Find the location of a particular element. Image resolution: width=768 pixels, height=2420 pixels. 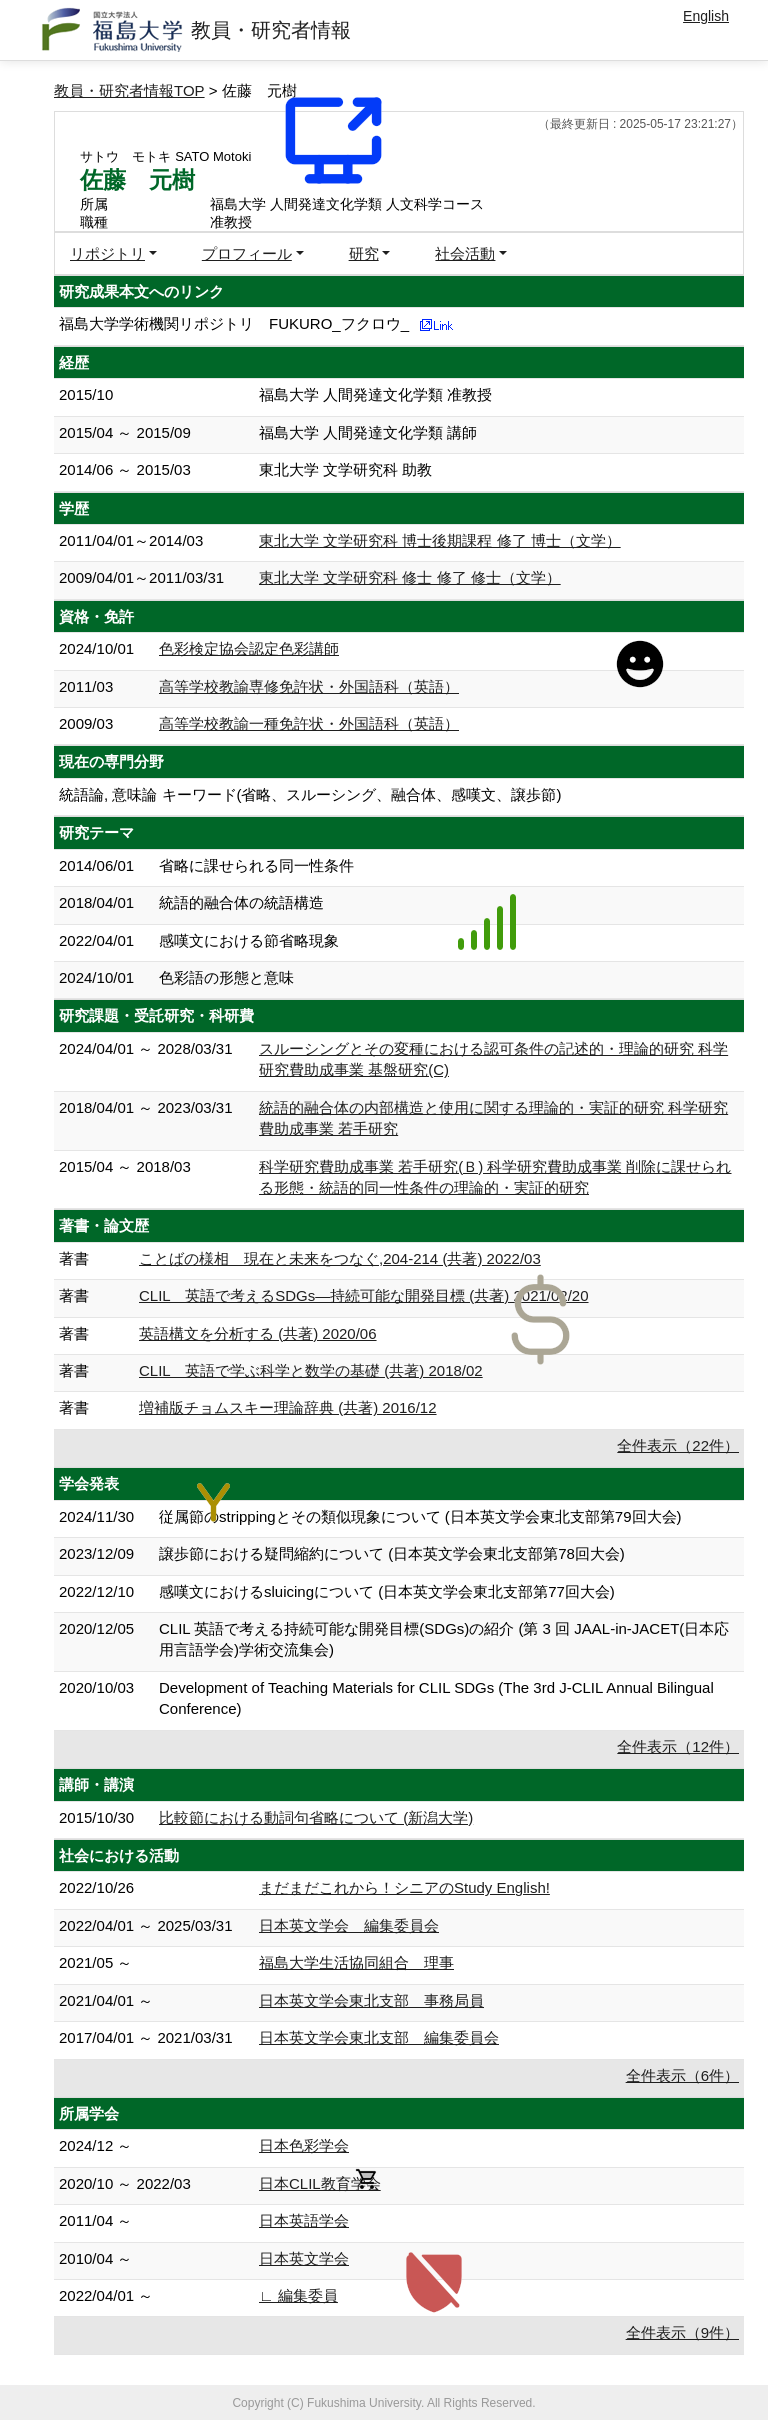

add a reaction or emoji is located at coordinates (640, 664).